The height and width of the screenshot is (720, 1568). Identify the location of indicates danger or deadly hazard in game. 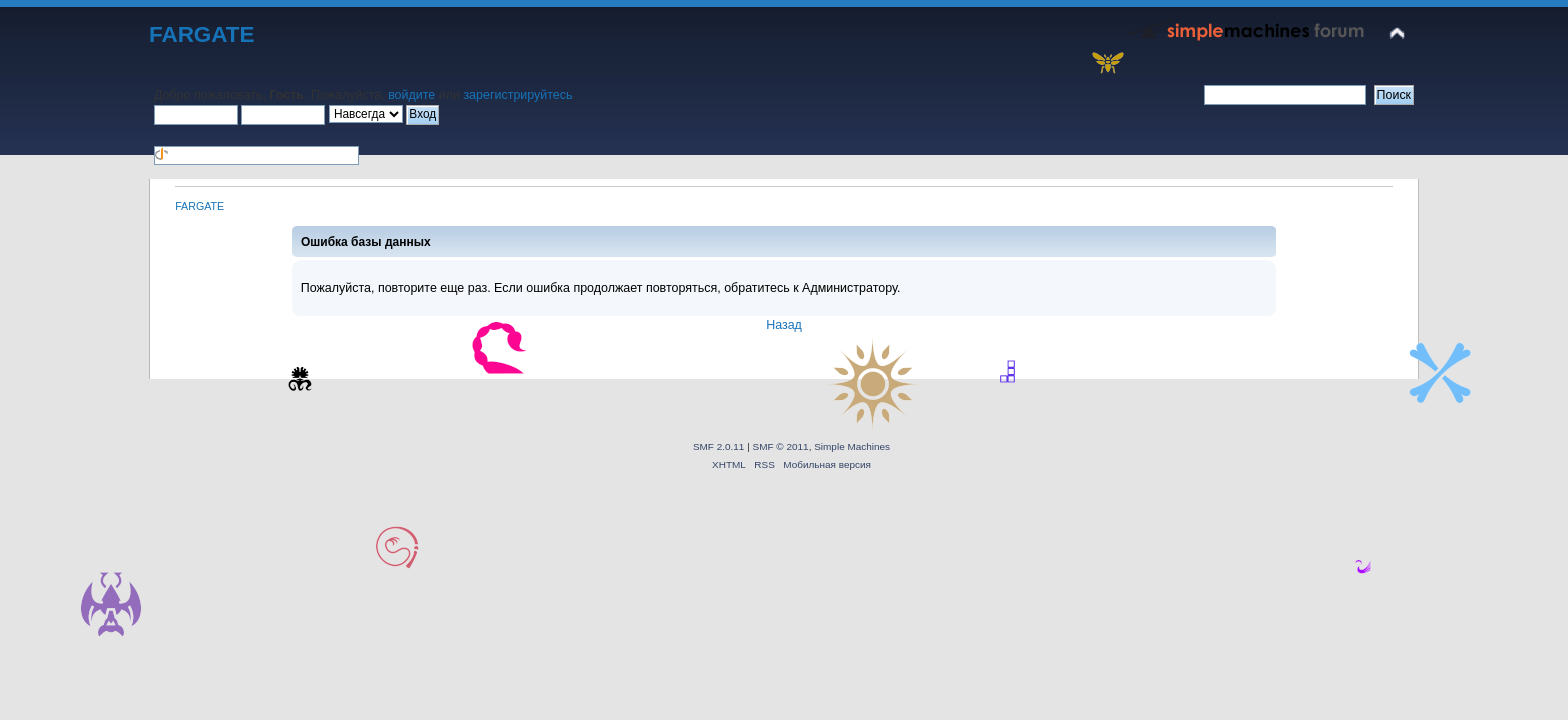
(1440, 373).